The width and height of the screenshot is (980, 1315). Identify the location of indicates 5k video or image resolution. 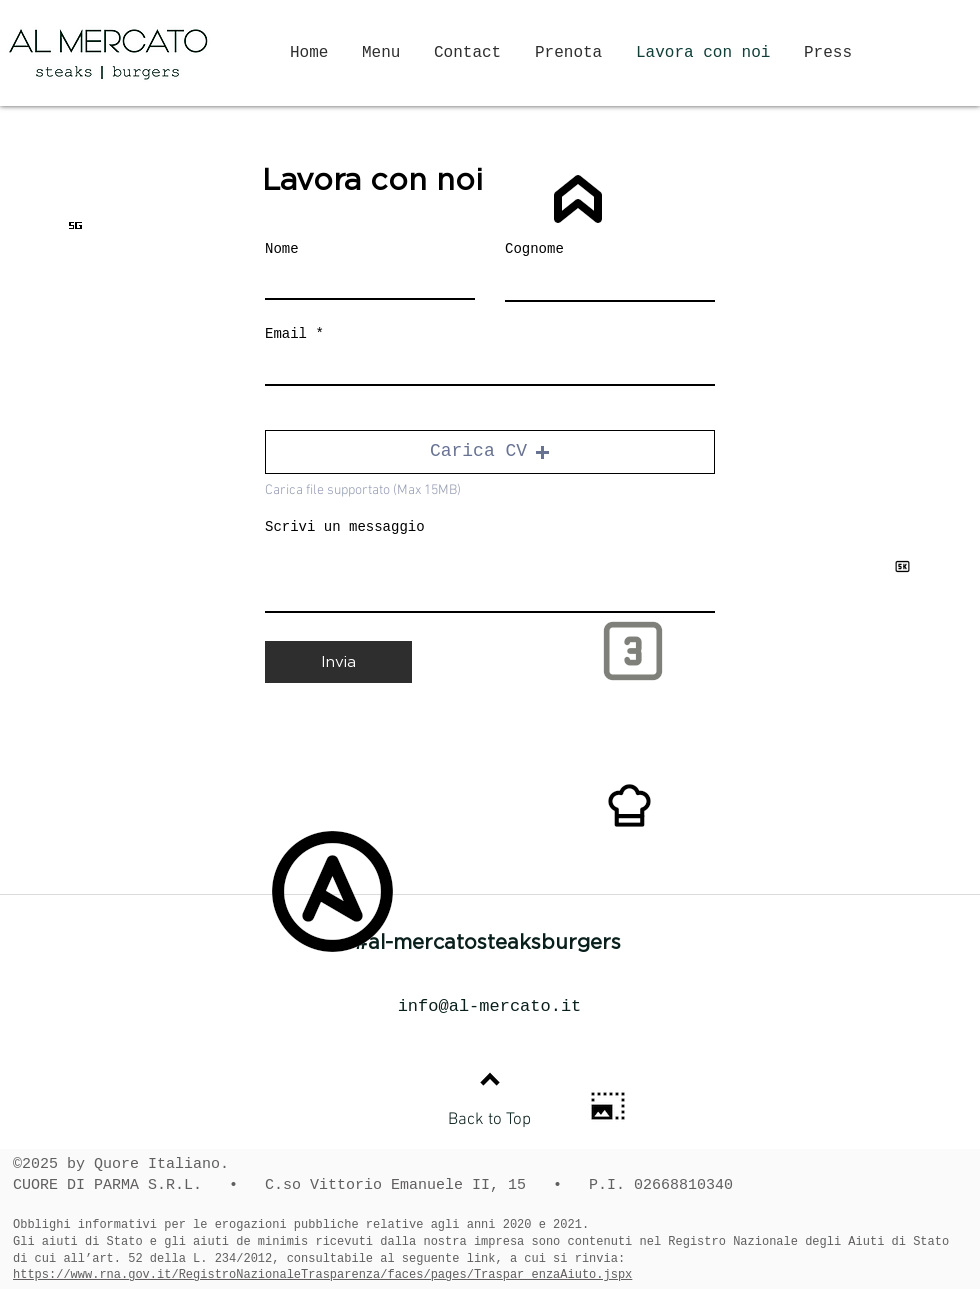
(902, 566).